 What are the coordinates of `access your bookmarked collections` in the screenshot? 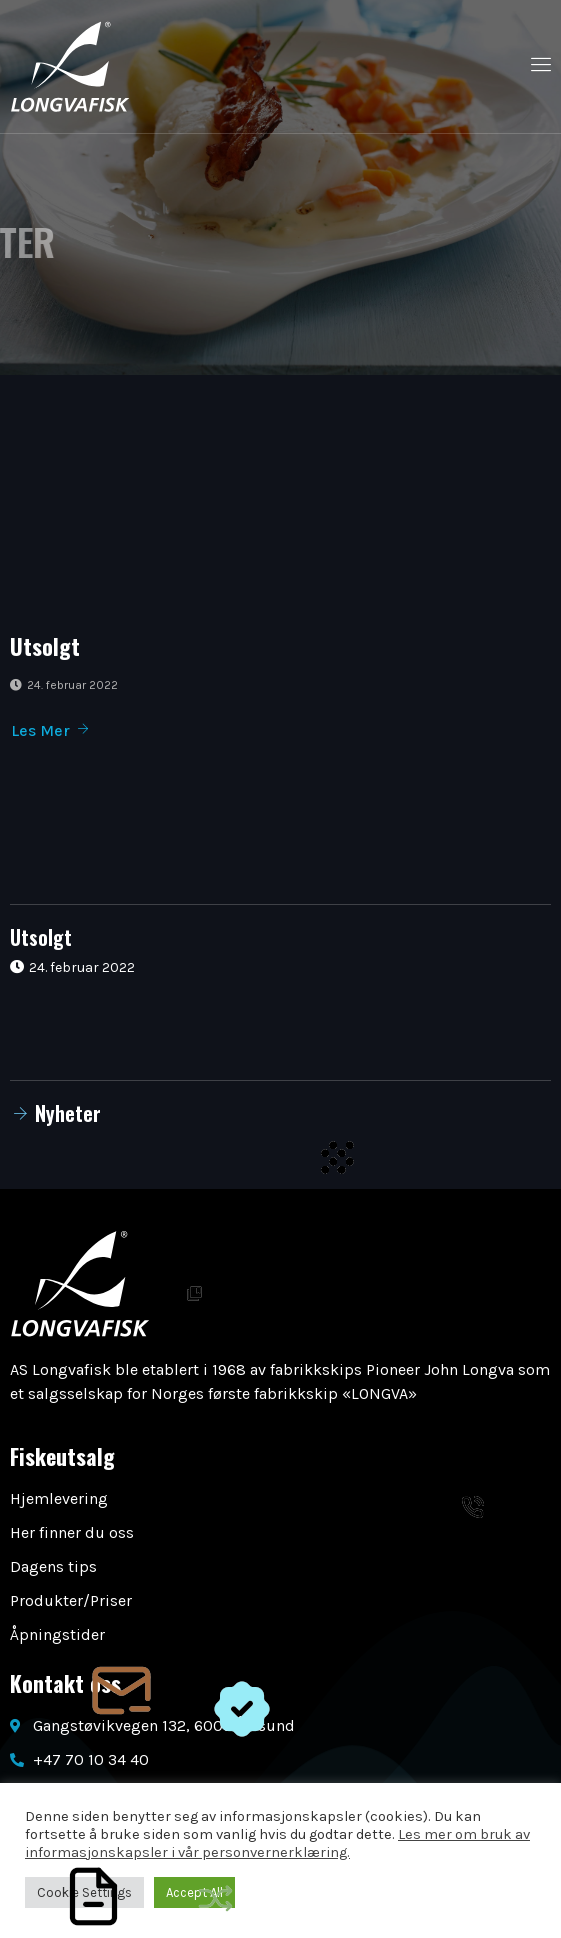 It's located at (194, 1293).